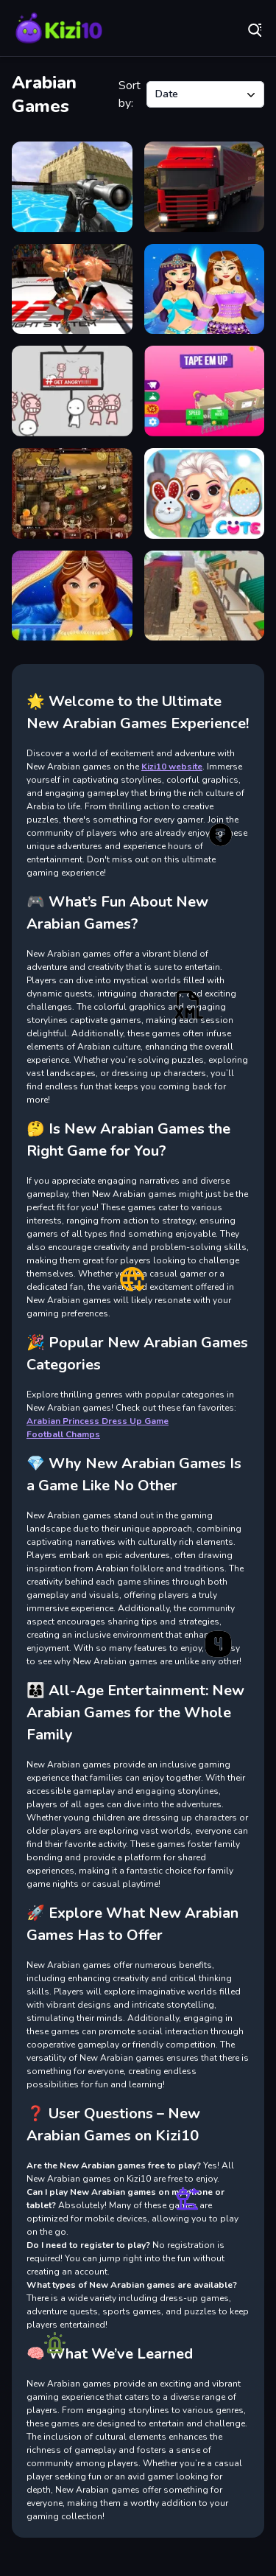 This screenshot has width=276, height=2576. Describe the element at coordinates (132, 1279) in the screenshot. I see `download content from the web` at that location.